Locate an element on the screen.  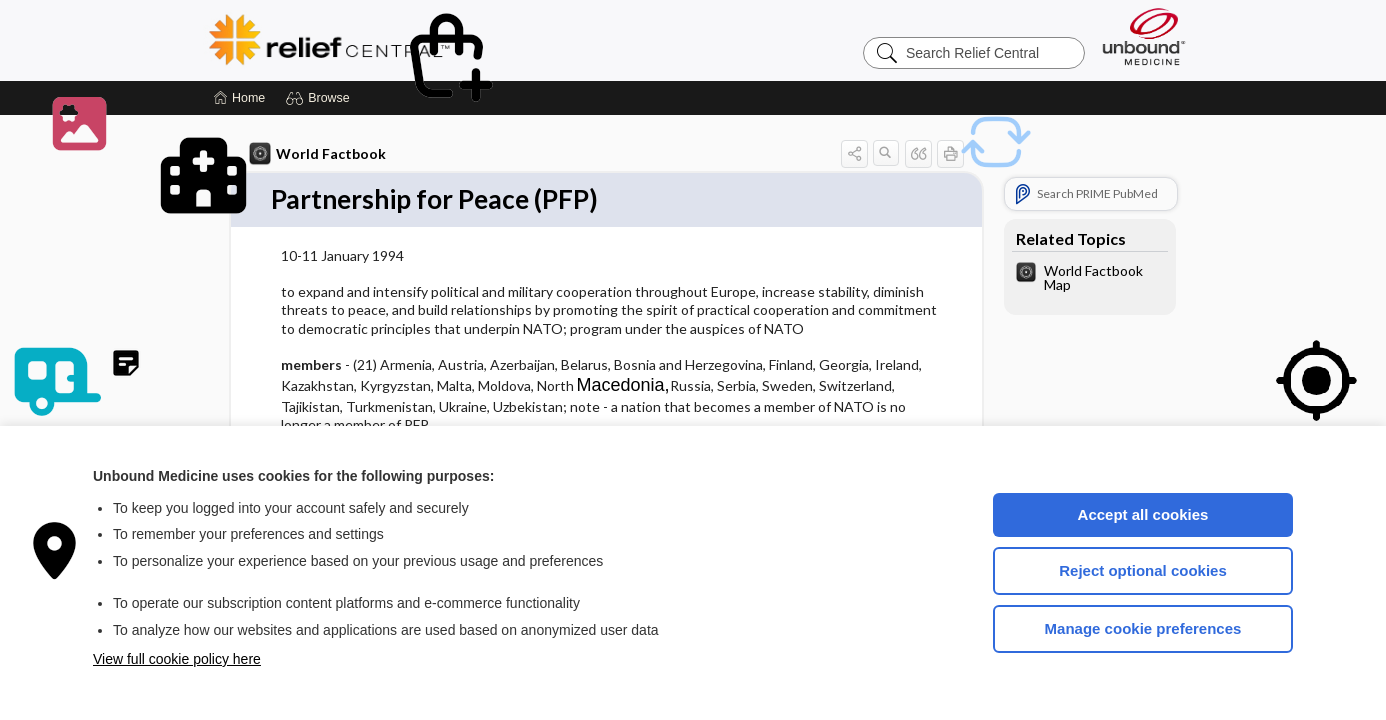
browse caravan or RV rental options is located at coordinates (55, 379).